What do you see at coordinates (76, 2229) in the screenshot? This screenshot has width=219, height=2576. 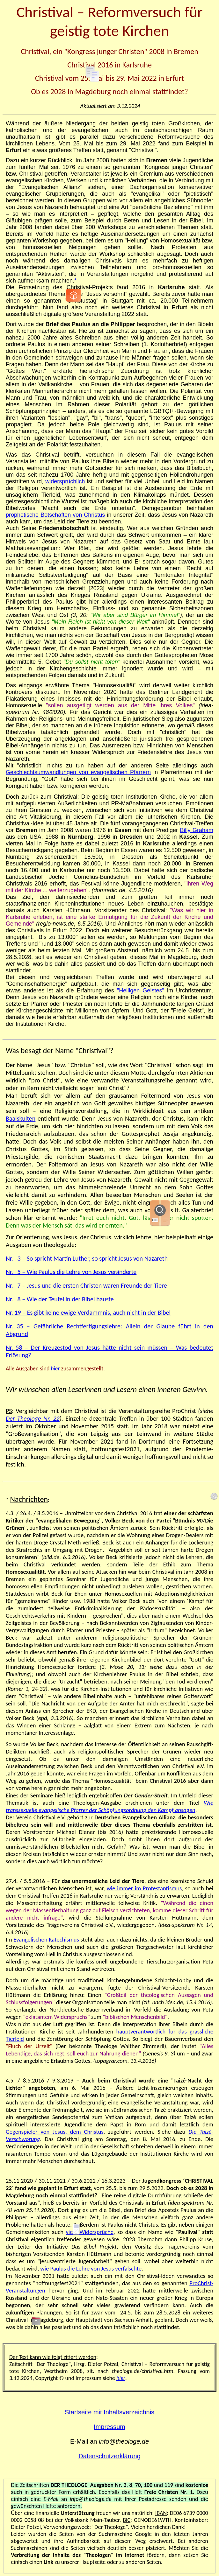 I see `manage connected iPod device` at bounding box center [76, 2229].